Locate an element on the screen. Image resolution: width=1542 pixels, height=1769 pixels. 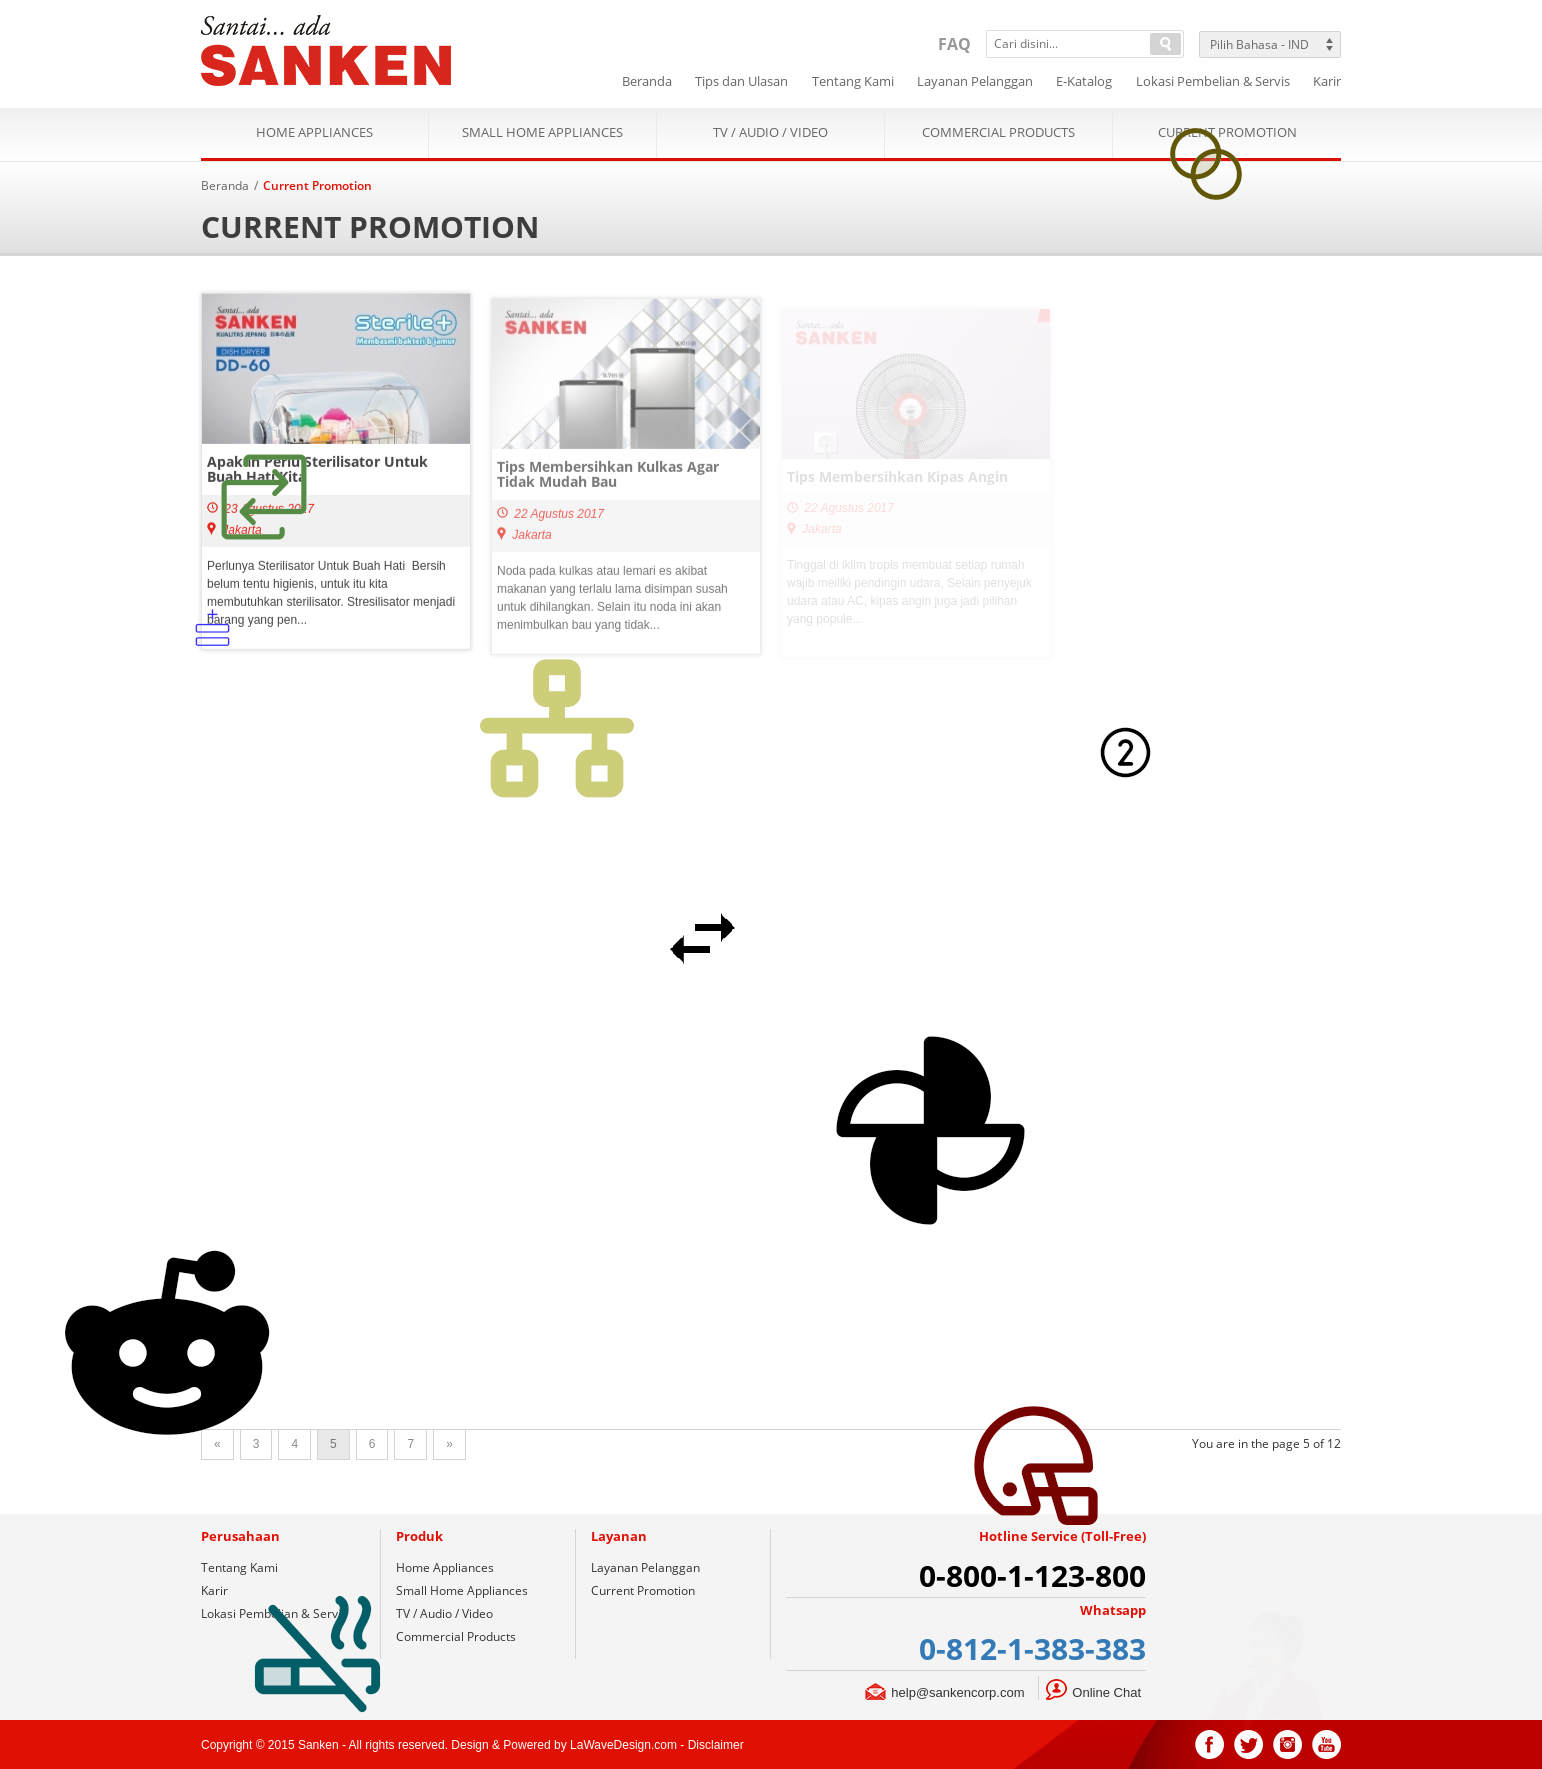
swap or exchange items is located at coordinates (702, 938).